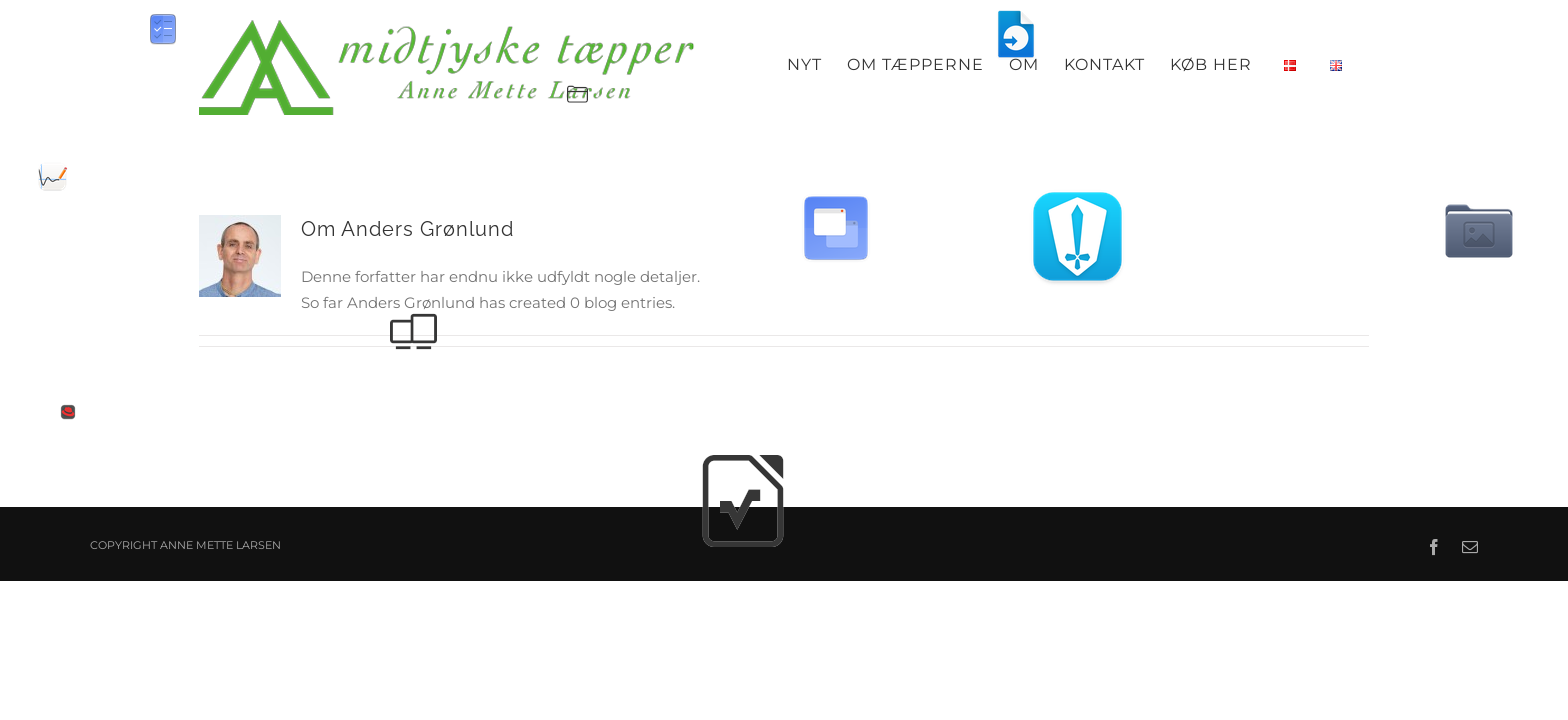  I want to click on open plots graphing application, so click(52, 176).